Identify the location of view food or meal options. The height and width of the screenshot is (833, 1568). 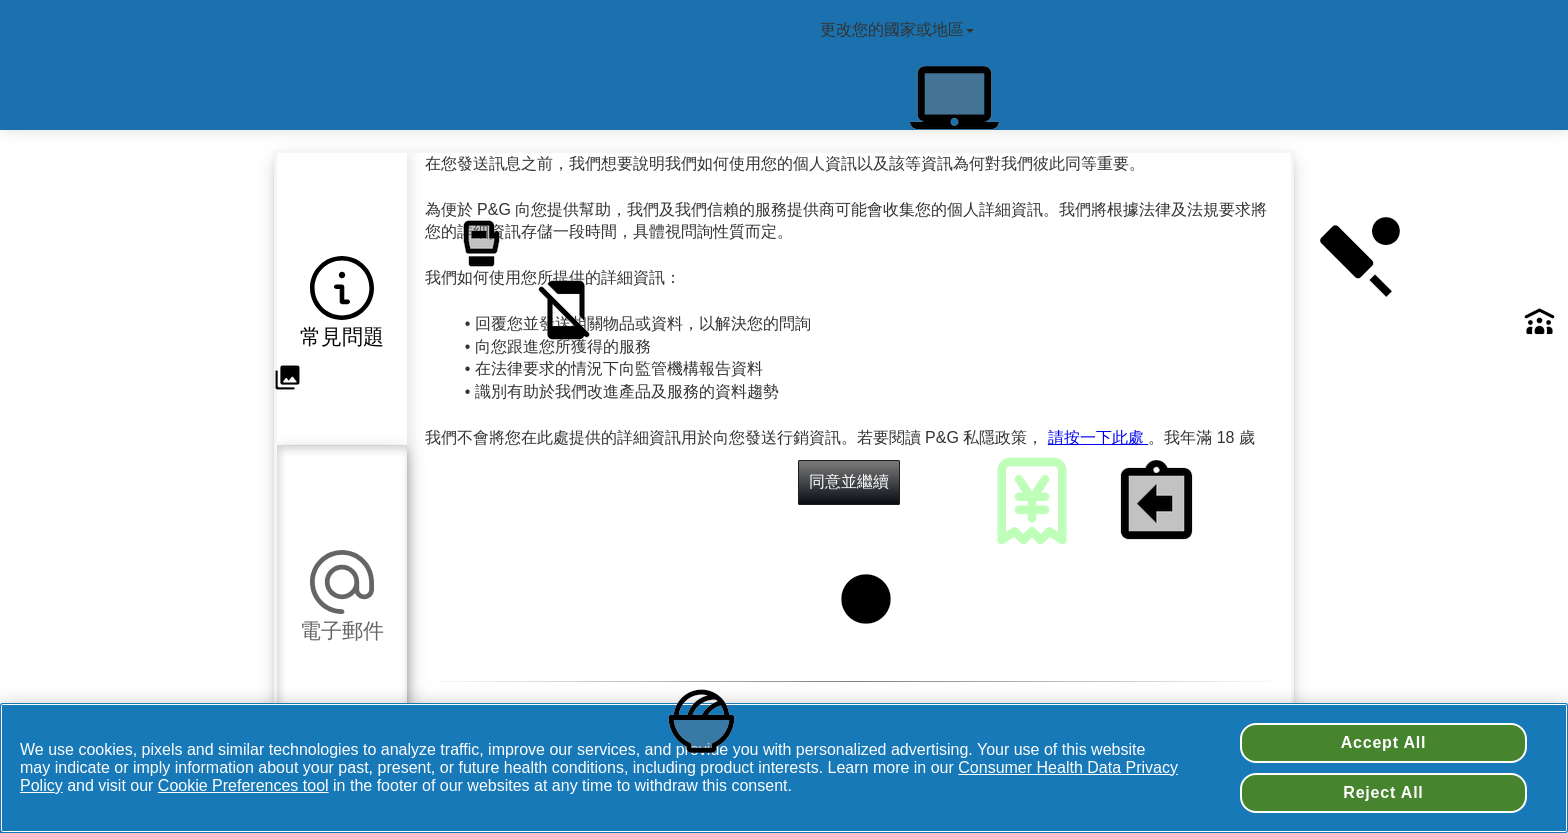
(701, 722).